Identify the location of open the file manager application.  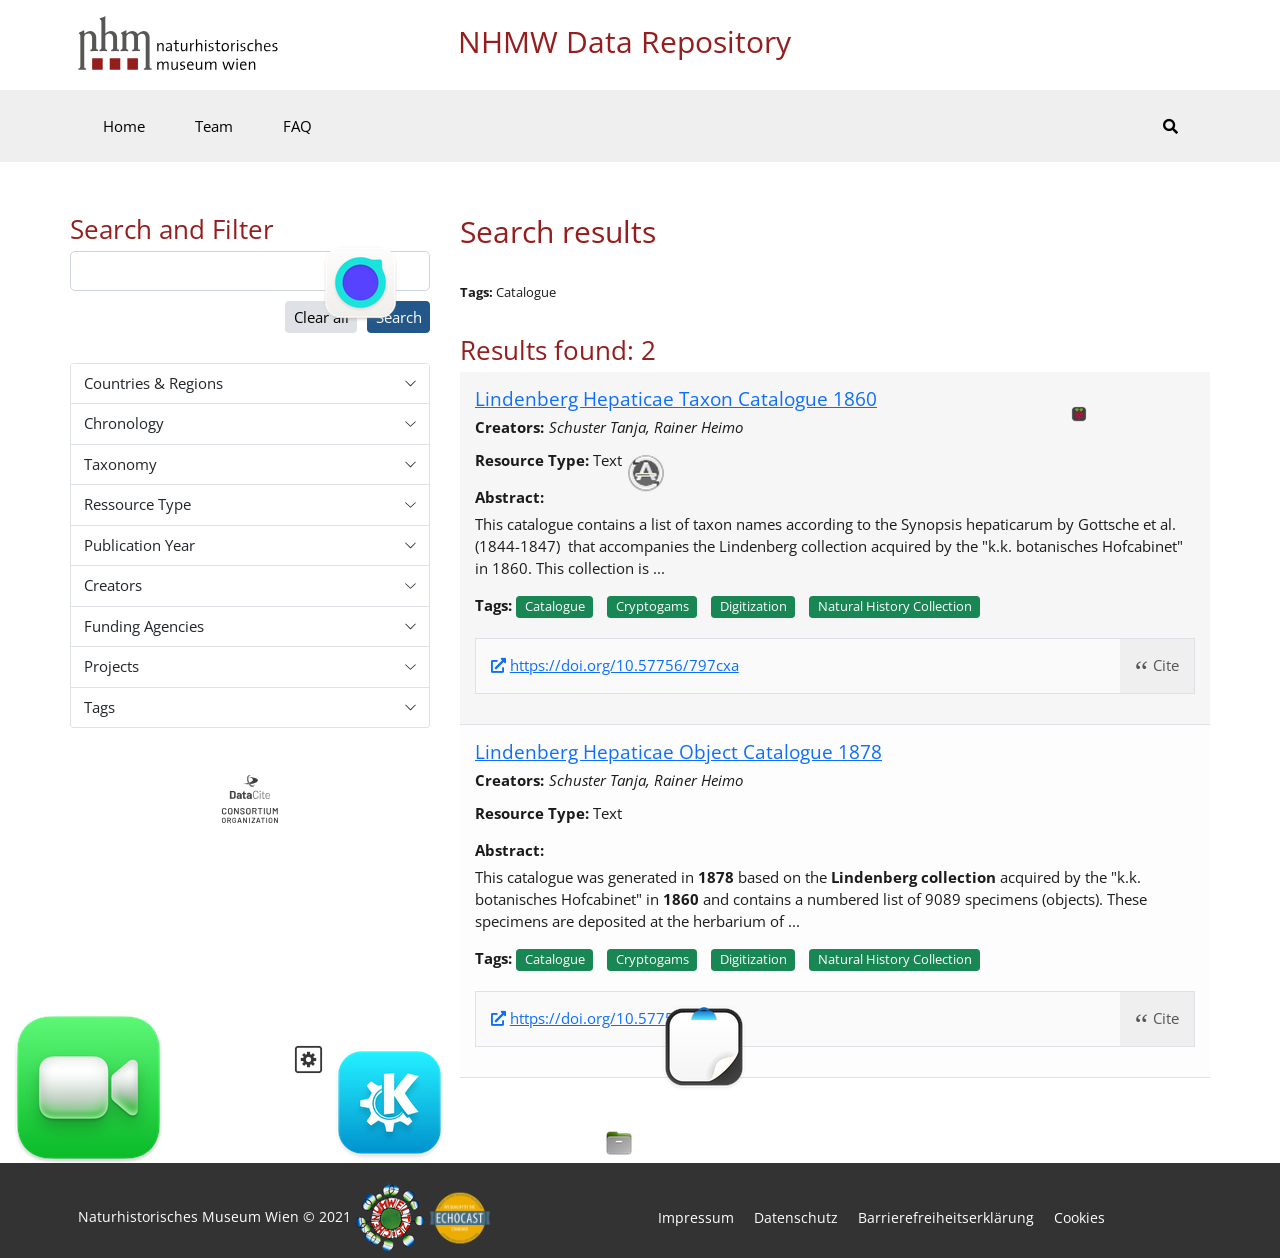
(619, 1143).